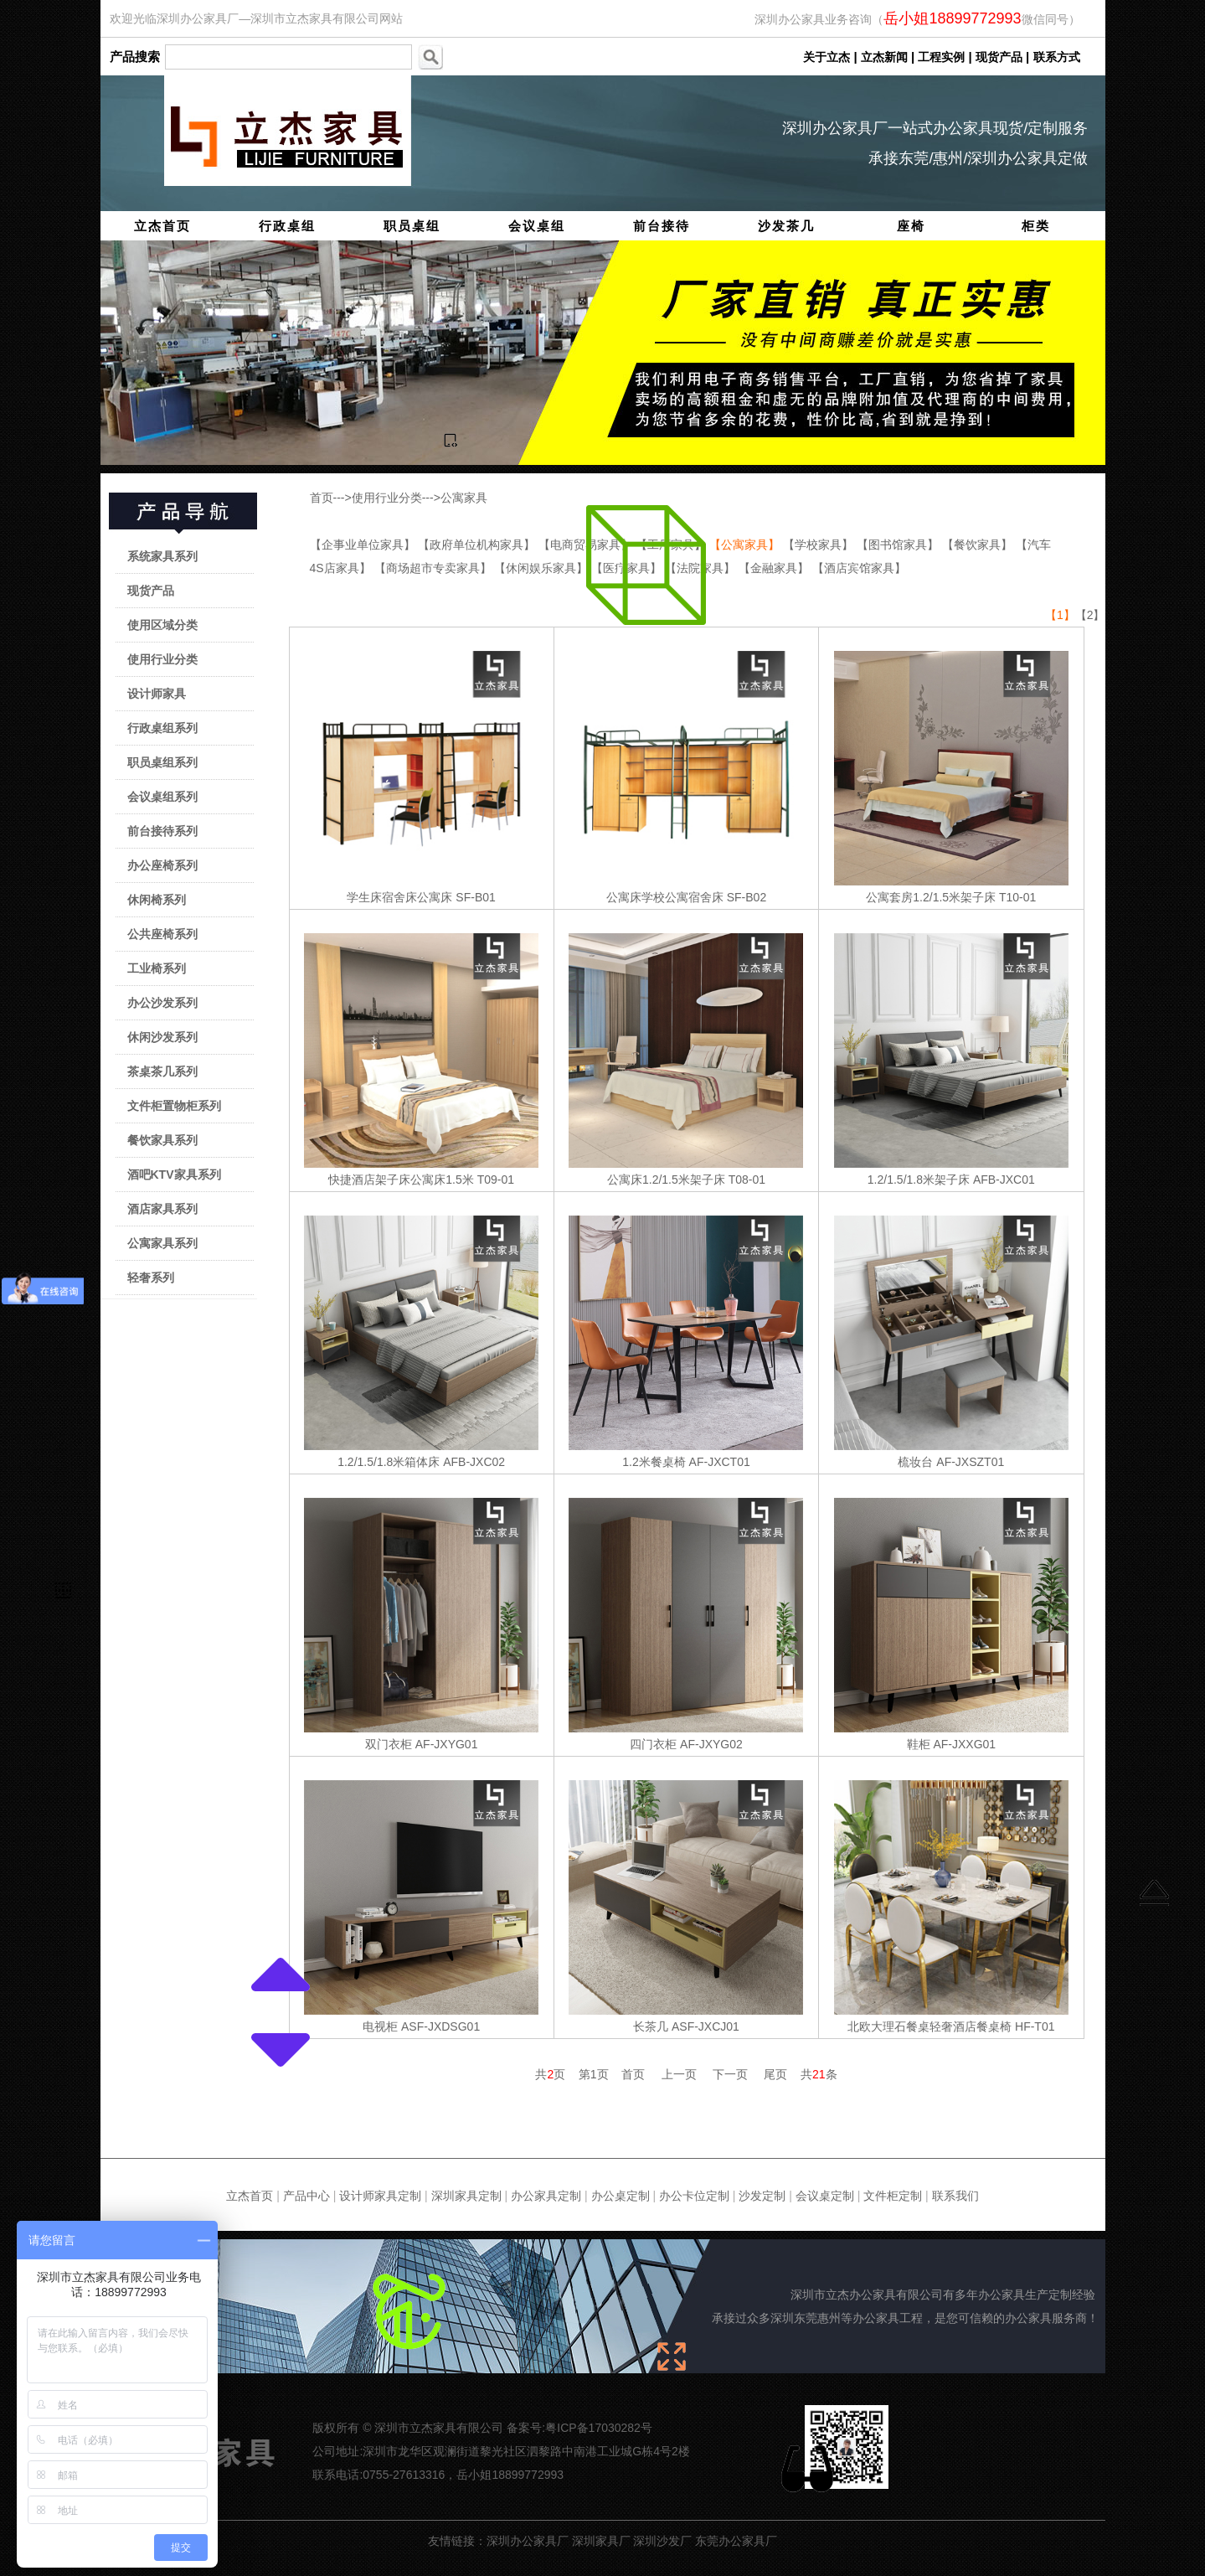 The image size is (1205, 2576). Describe the element at coordinates (646, 565) in the screenshot. I see `view 3D model or object` at that location.